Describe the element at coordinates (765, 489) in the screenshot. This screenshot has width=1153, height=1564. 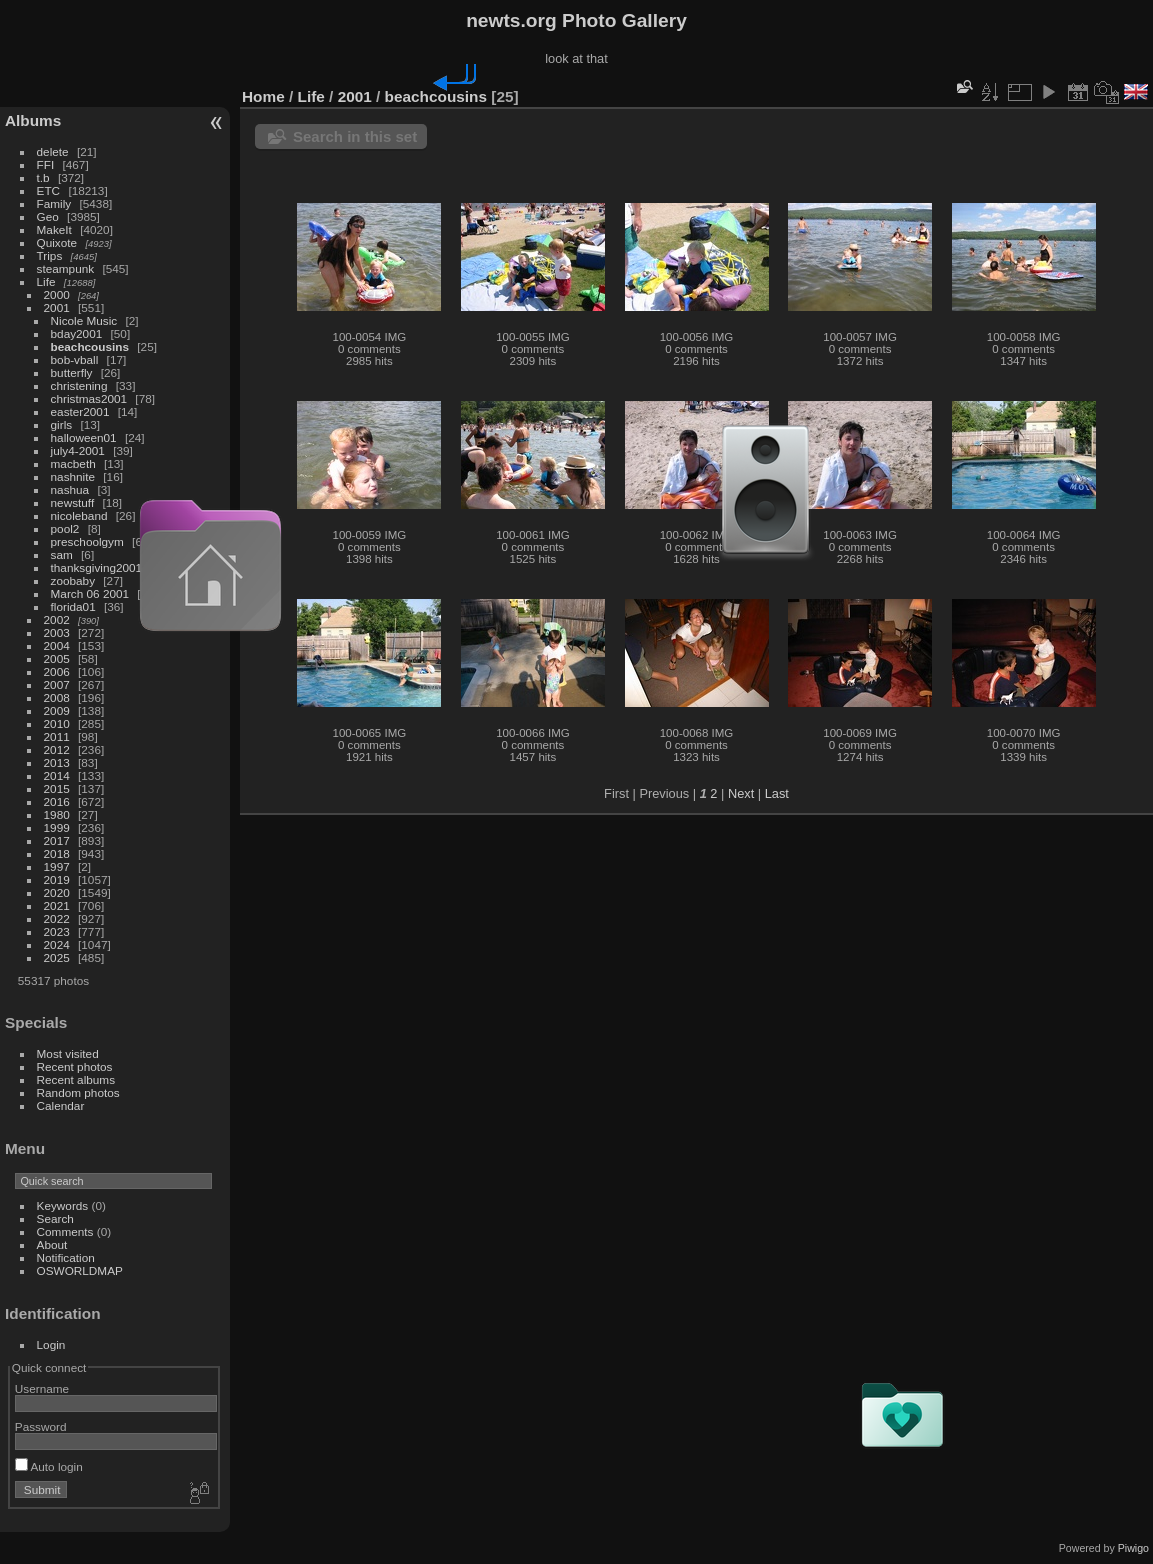
I see `access sound or audio settings` at that location.